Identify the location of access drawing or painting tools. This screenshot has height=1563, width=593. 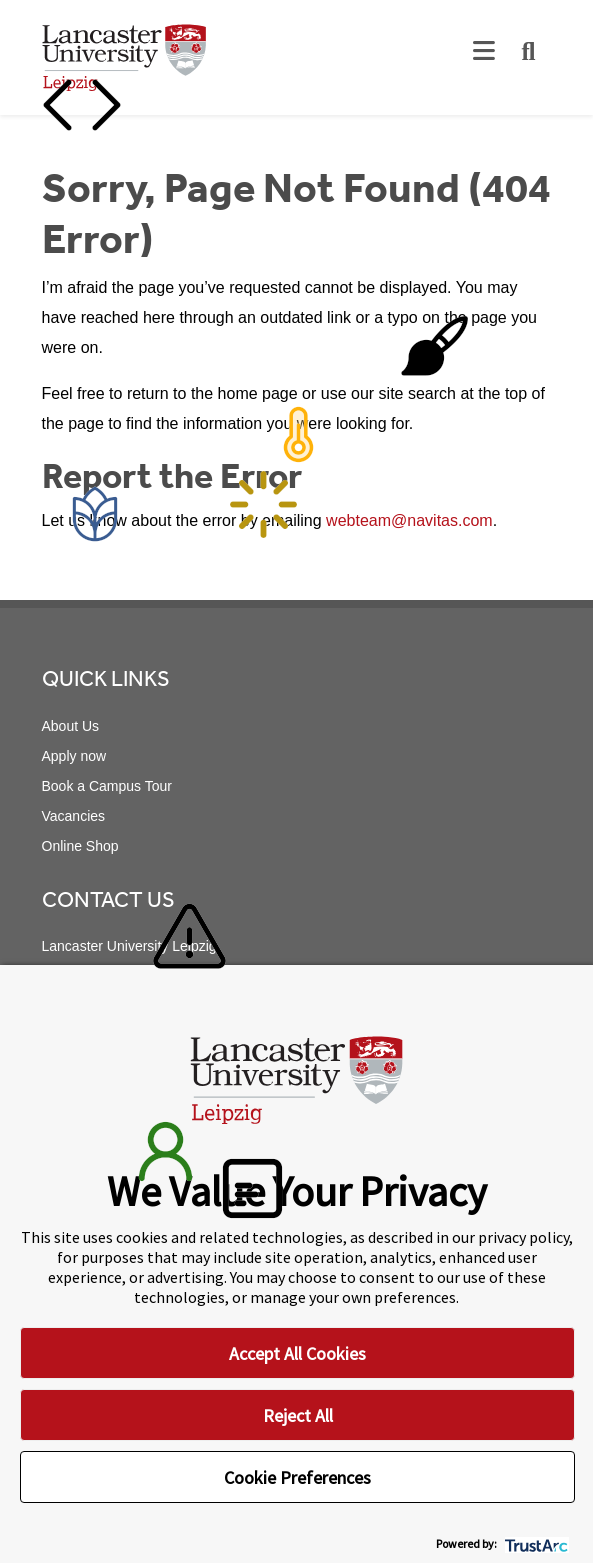
(437, 347).